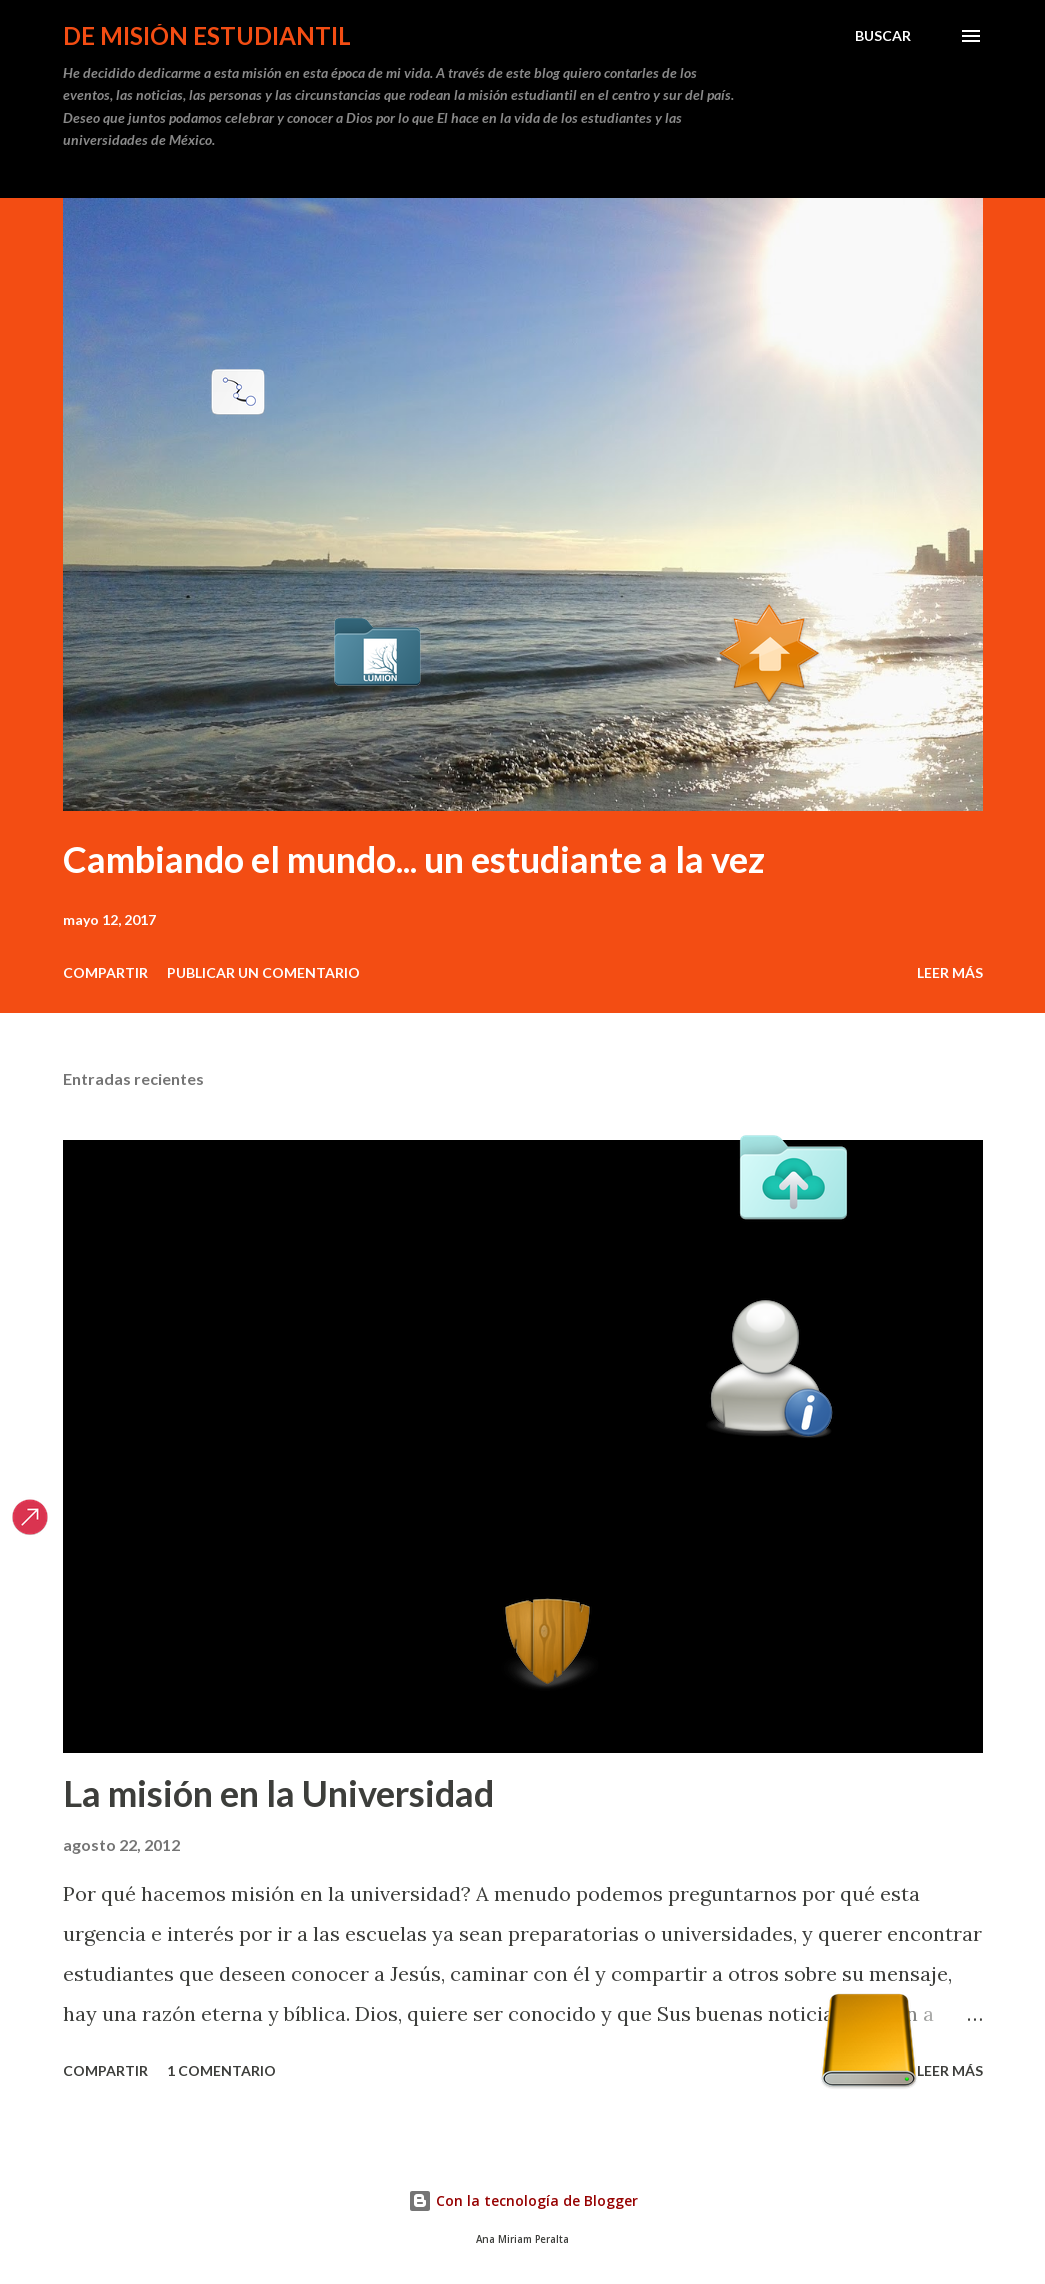  What do you see at coordinates (547, 1640) in the screenshot?
I see `indicates low security status for a connection or system` at bounding box center [547, 1640].